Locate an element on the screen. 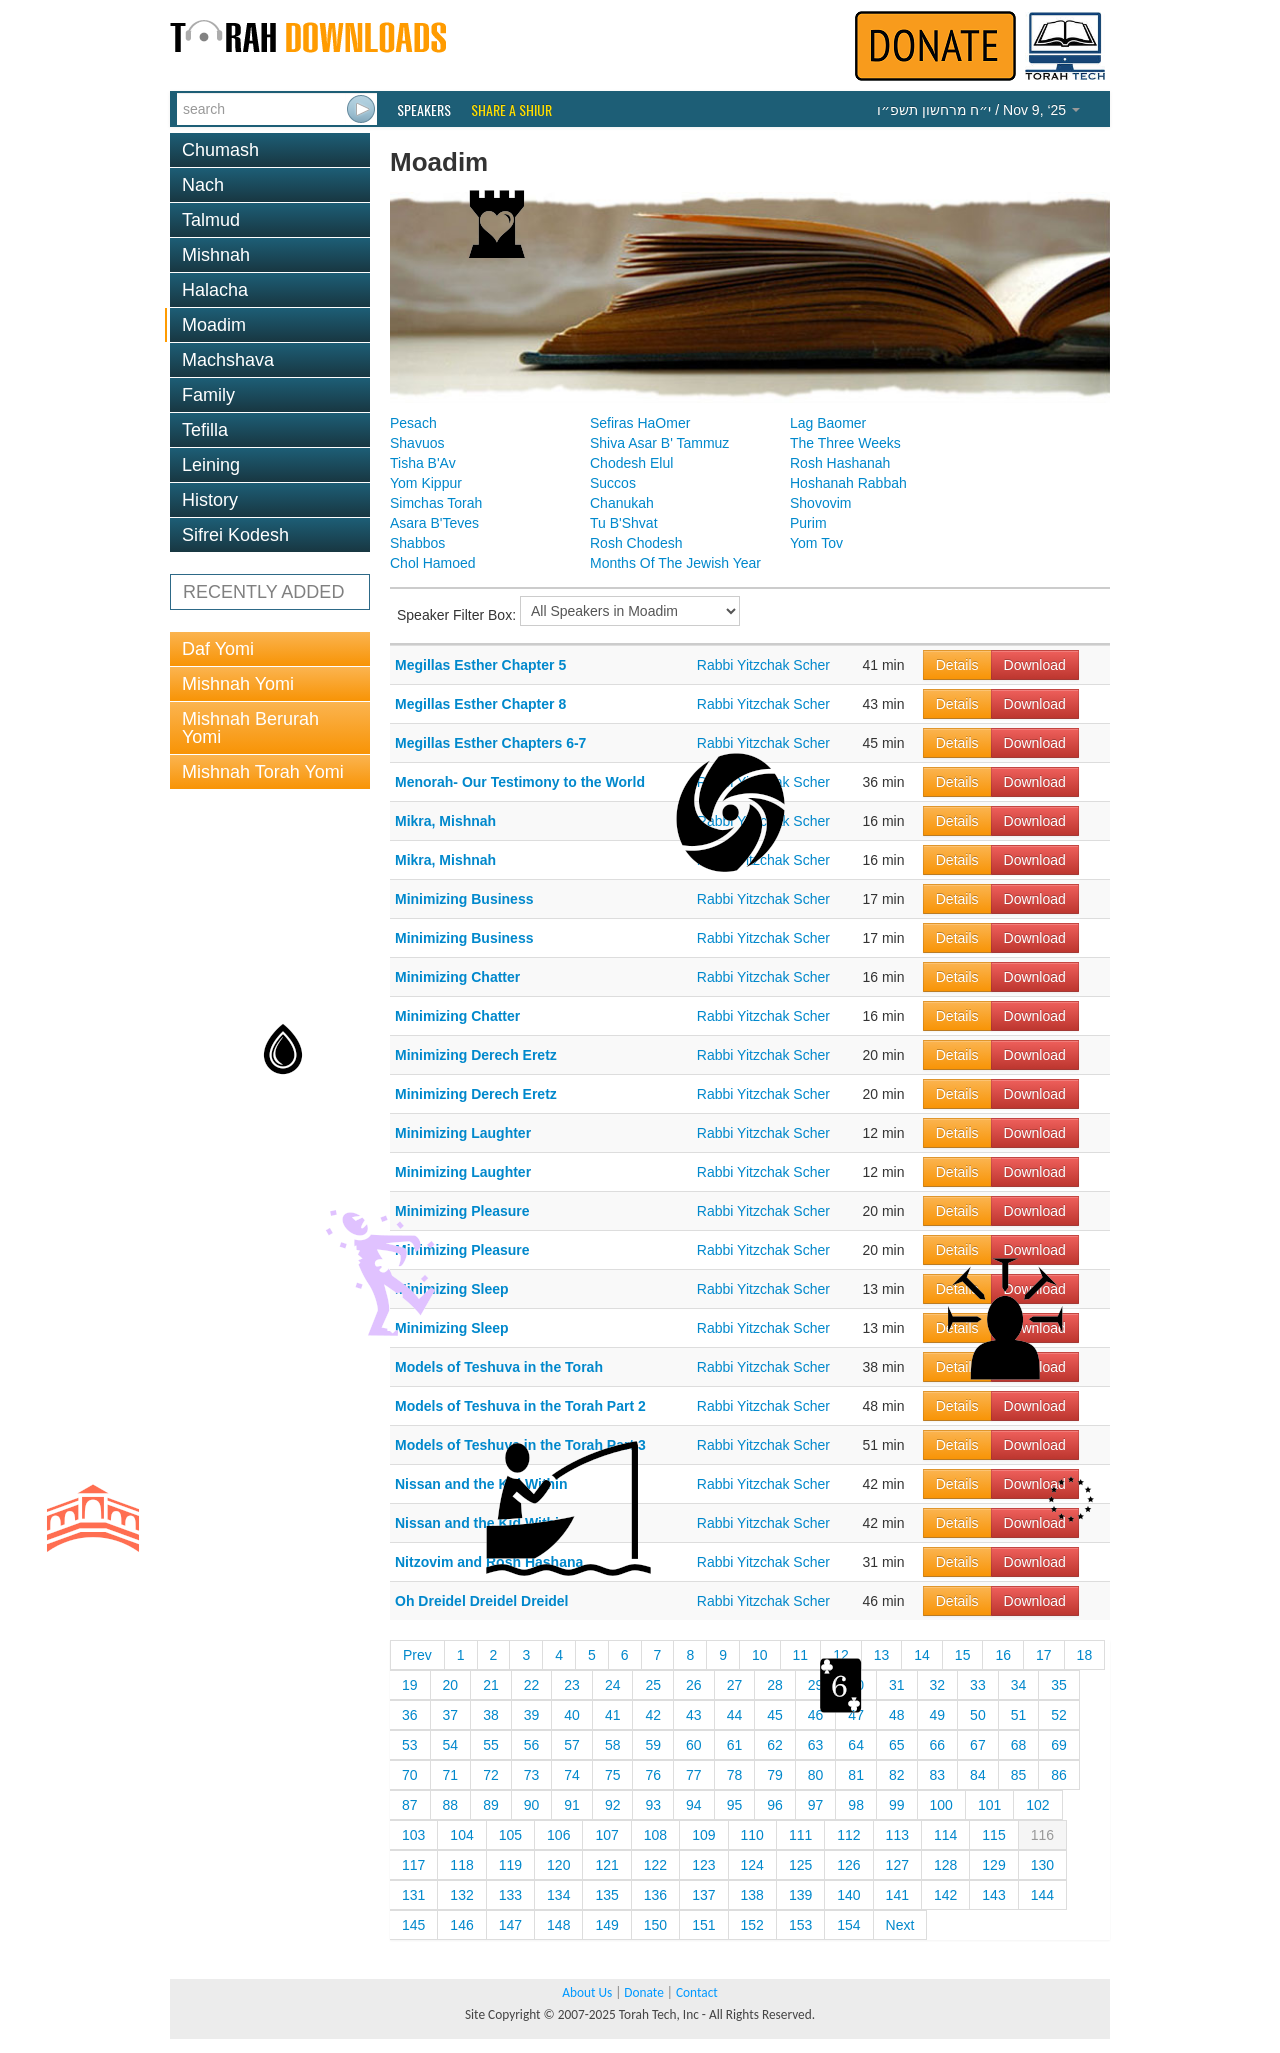 Image resolution: width=1280 pixels, height=2053 pixels. explore Venice or Italian landmarks is located at coordinates (93, 1527).